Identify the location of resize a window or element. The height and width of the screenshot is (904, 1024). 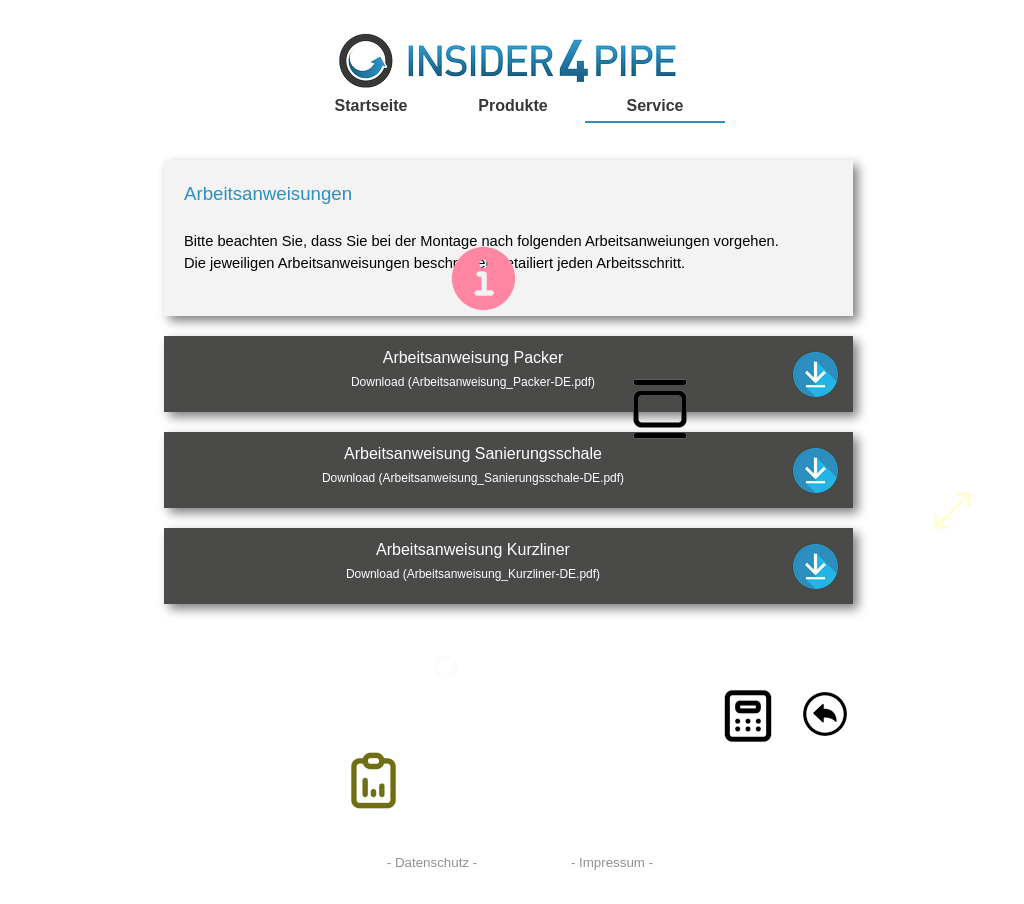
(952, 510).